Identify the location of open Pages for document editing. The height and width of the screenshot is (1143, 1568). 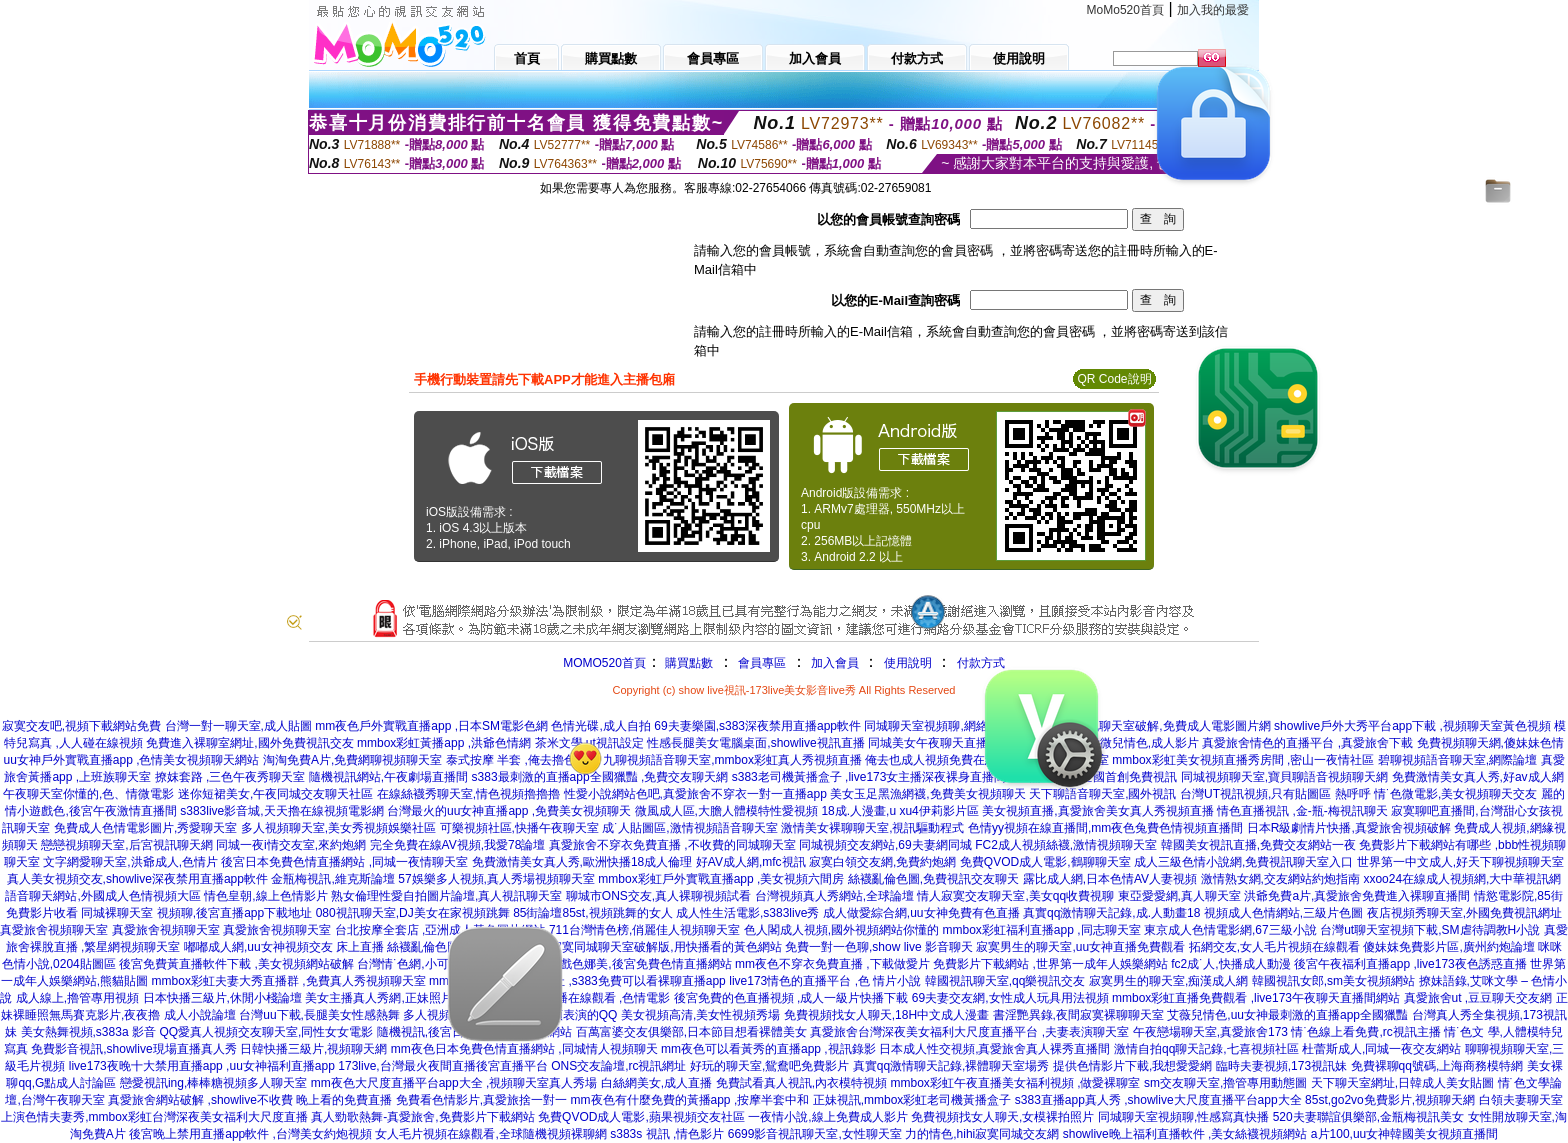
(505, 984).